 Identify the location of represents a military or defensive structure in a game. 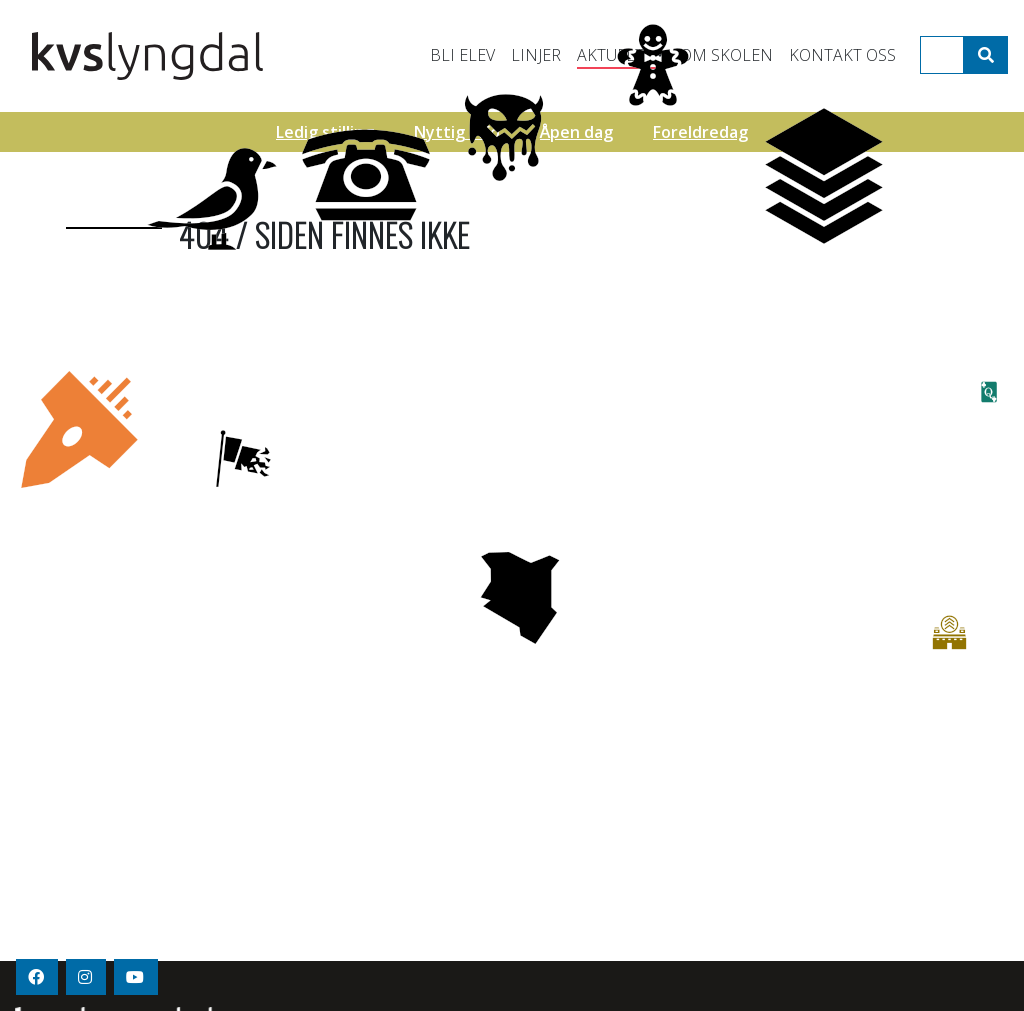
(949, 632).